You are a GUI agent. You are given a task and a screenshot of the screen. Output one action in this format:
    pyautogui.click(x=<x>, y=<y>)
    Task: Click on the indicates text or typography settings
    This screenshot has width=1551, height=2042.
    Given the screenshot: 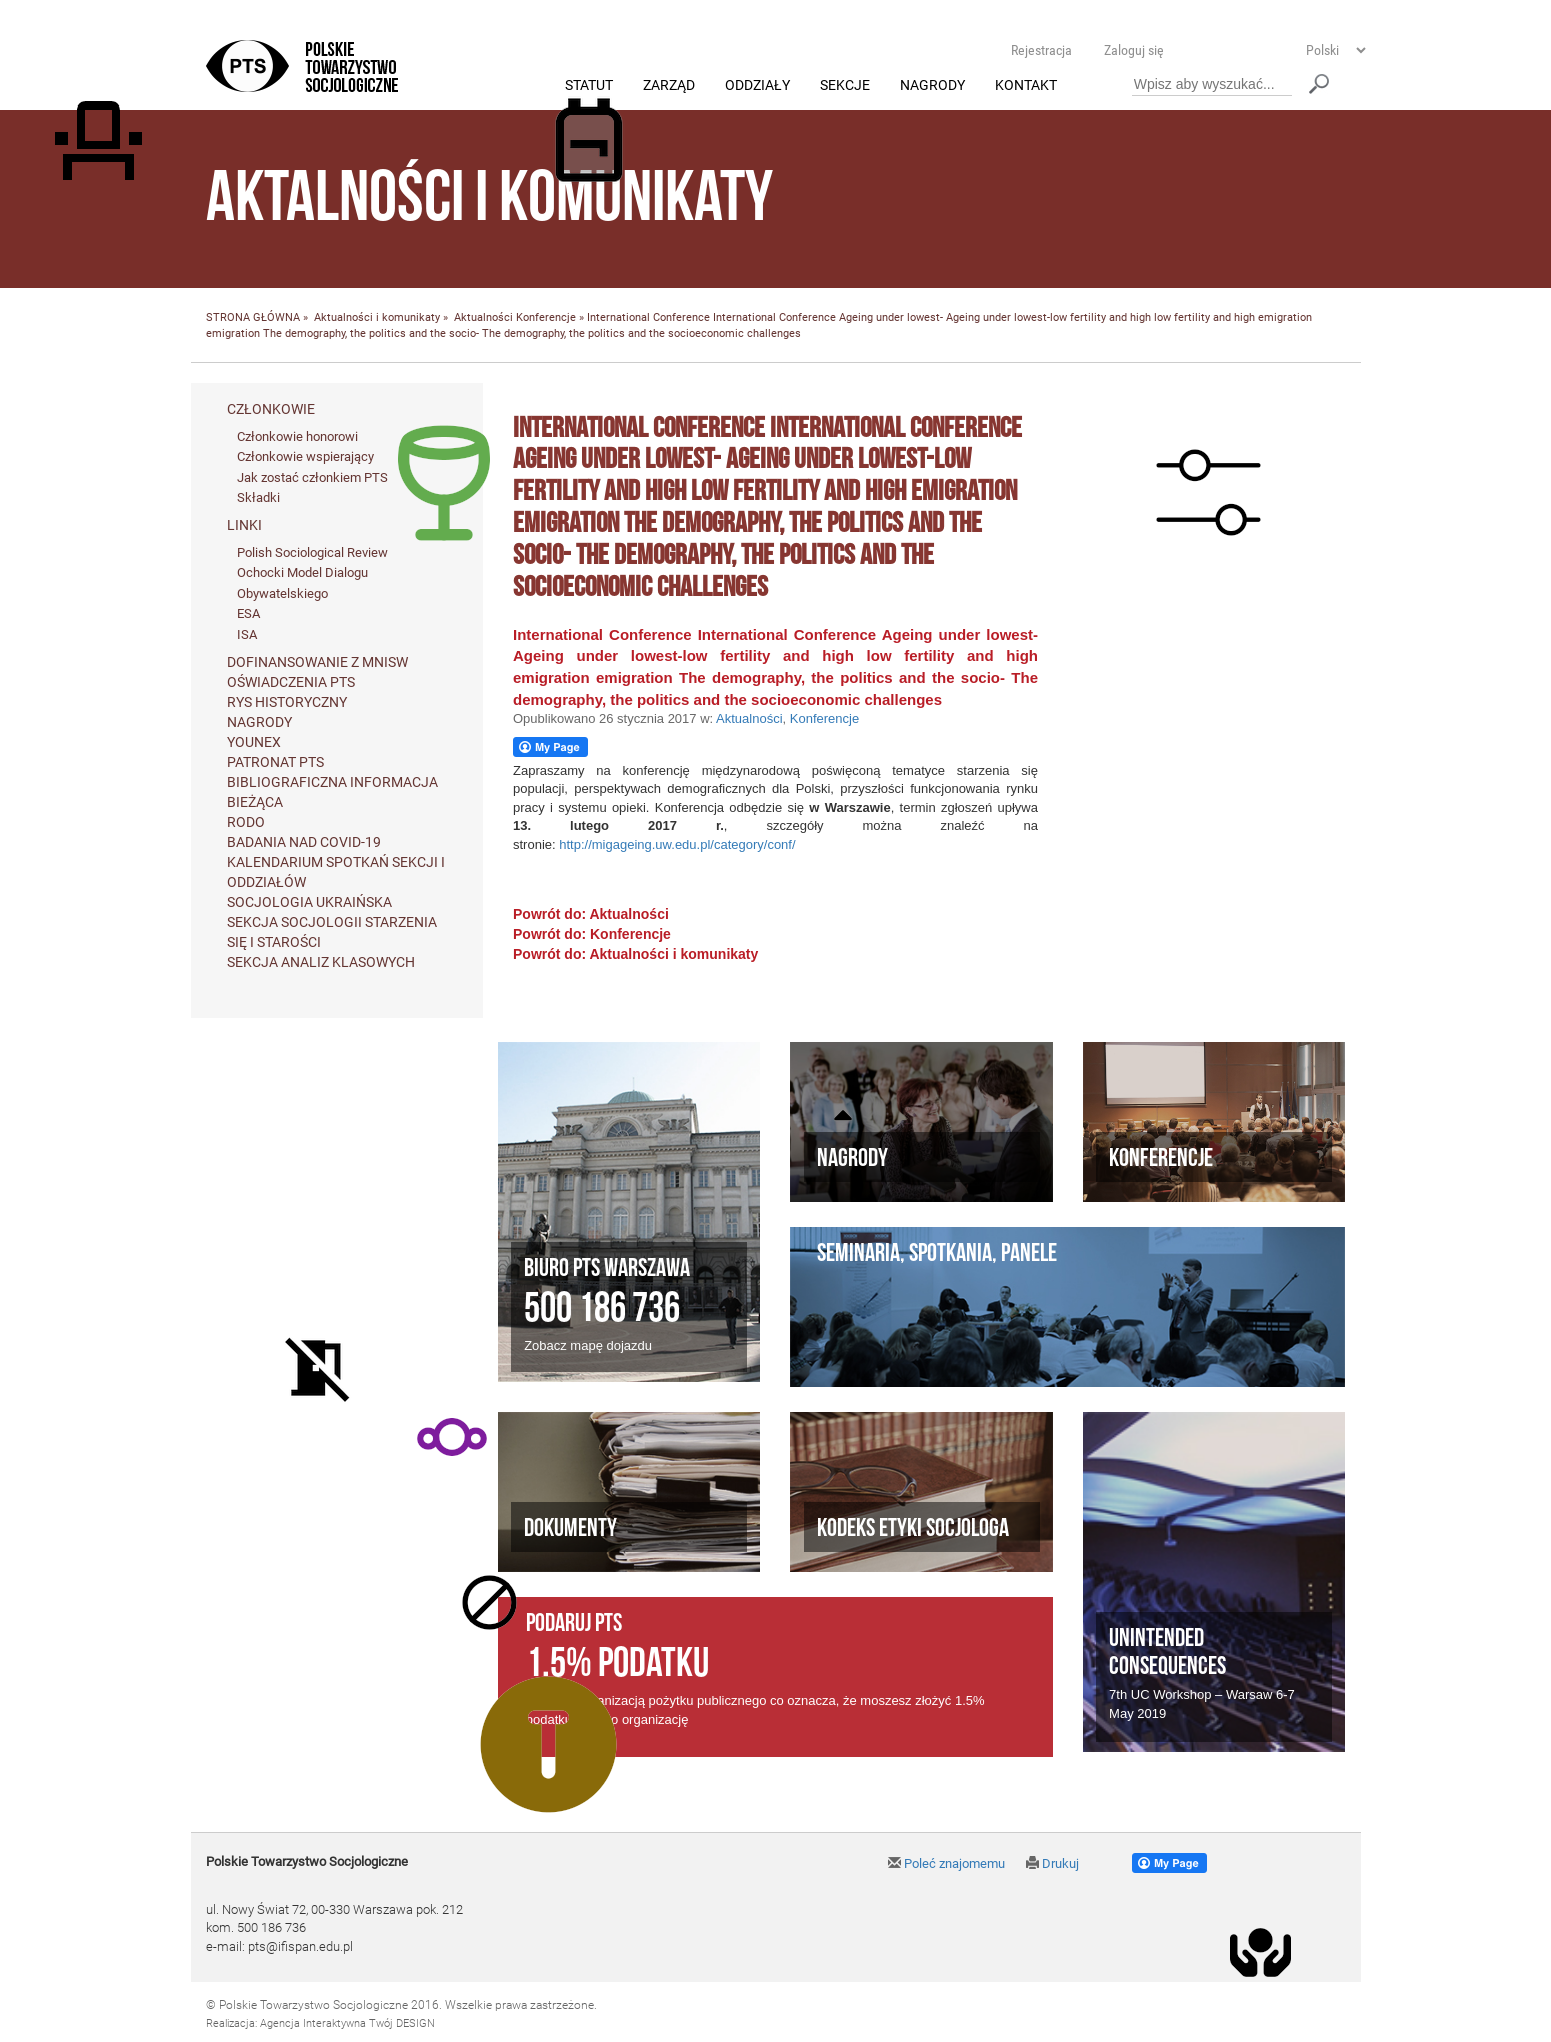 What is the action you would take?
    pyautogui.click(x=548, y=1744)
    